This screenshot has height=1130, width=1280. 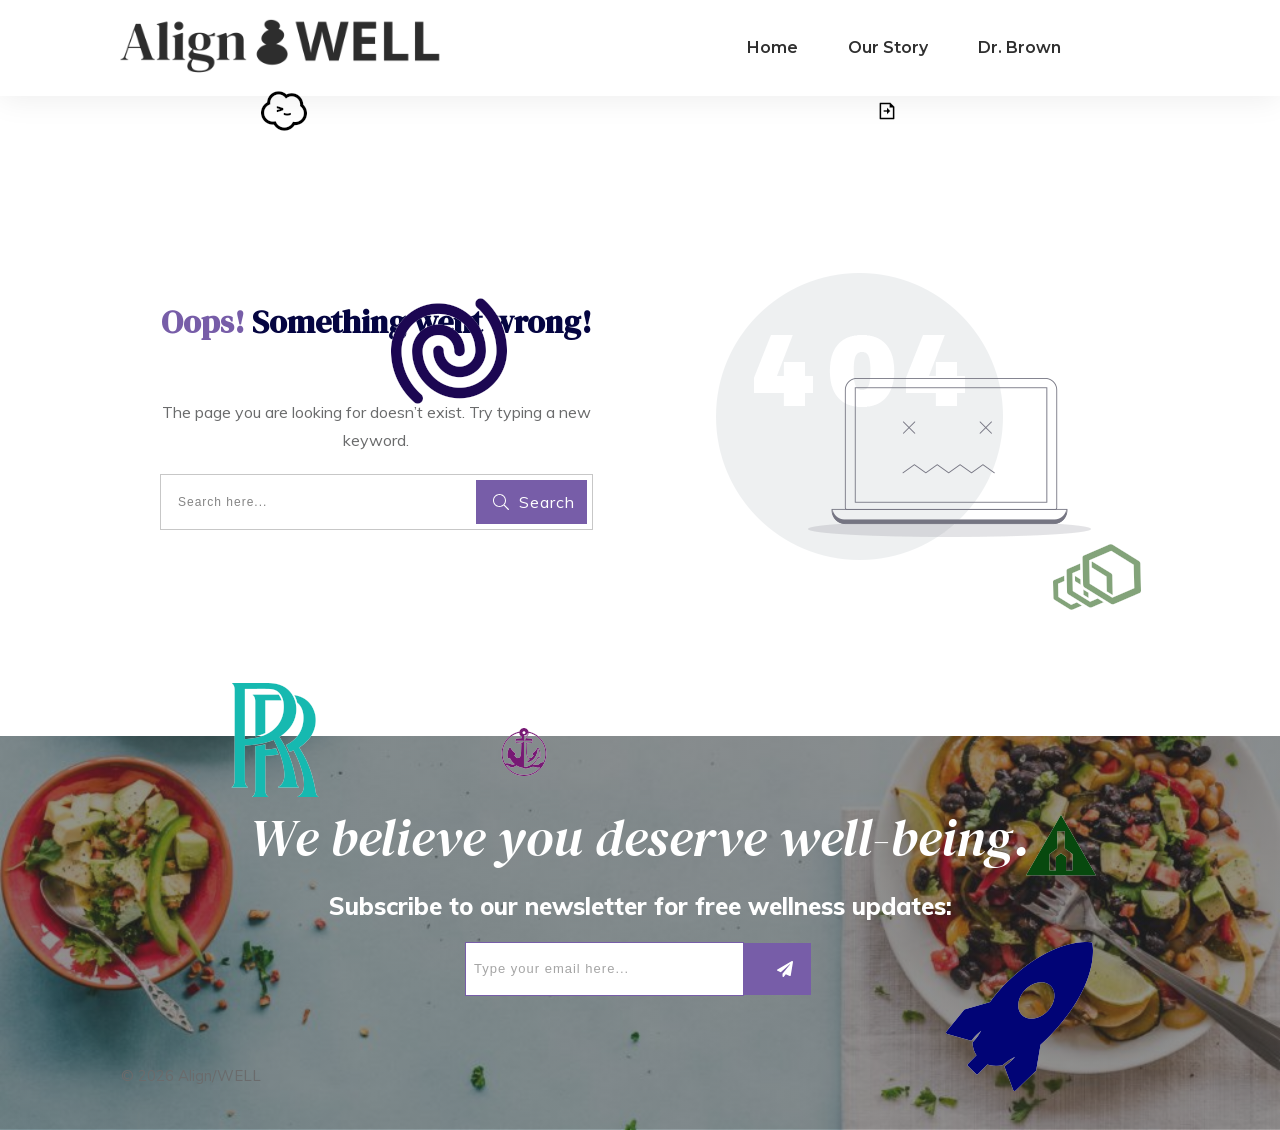 I want to click on oxc javascript toolchain logo, so click(x=524, y=752).